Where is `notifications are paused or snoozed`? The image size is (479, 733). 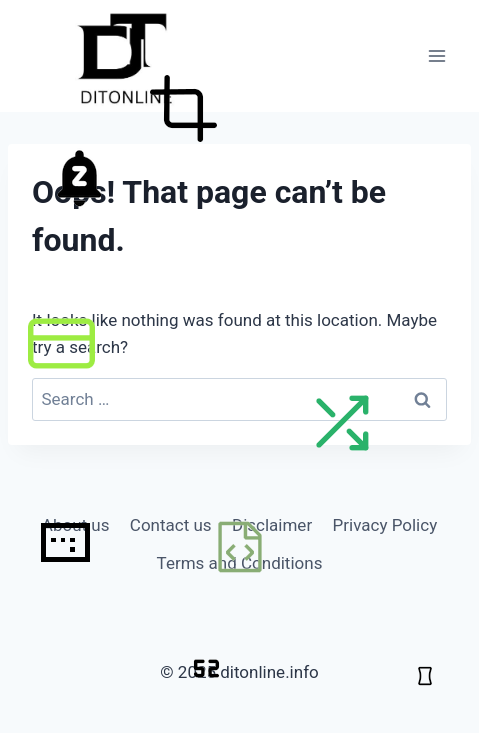
notifications are paused or snoozed is located at coordinates (79, 177).